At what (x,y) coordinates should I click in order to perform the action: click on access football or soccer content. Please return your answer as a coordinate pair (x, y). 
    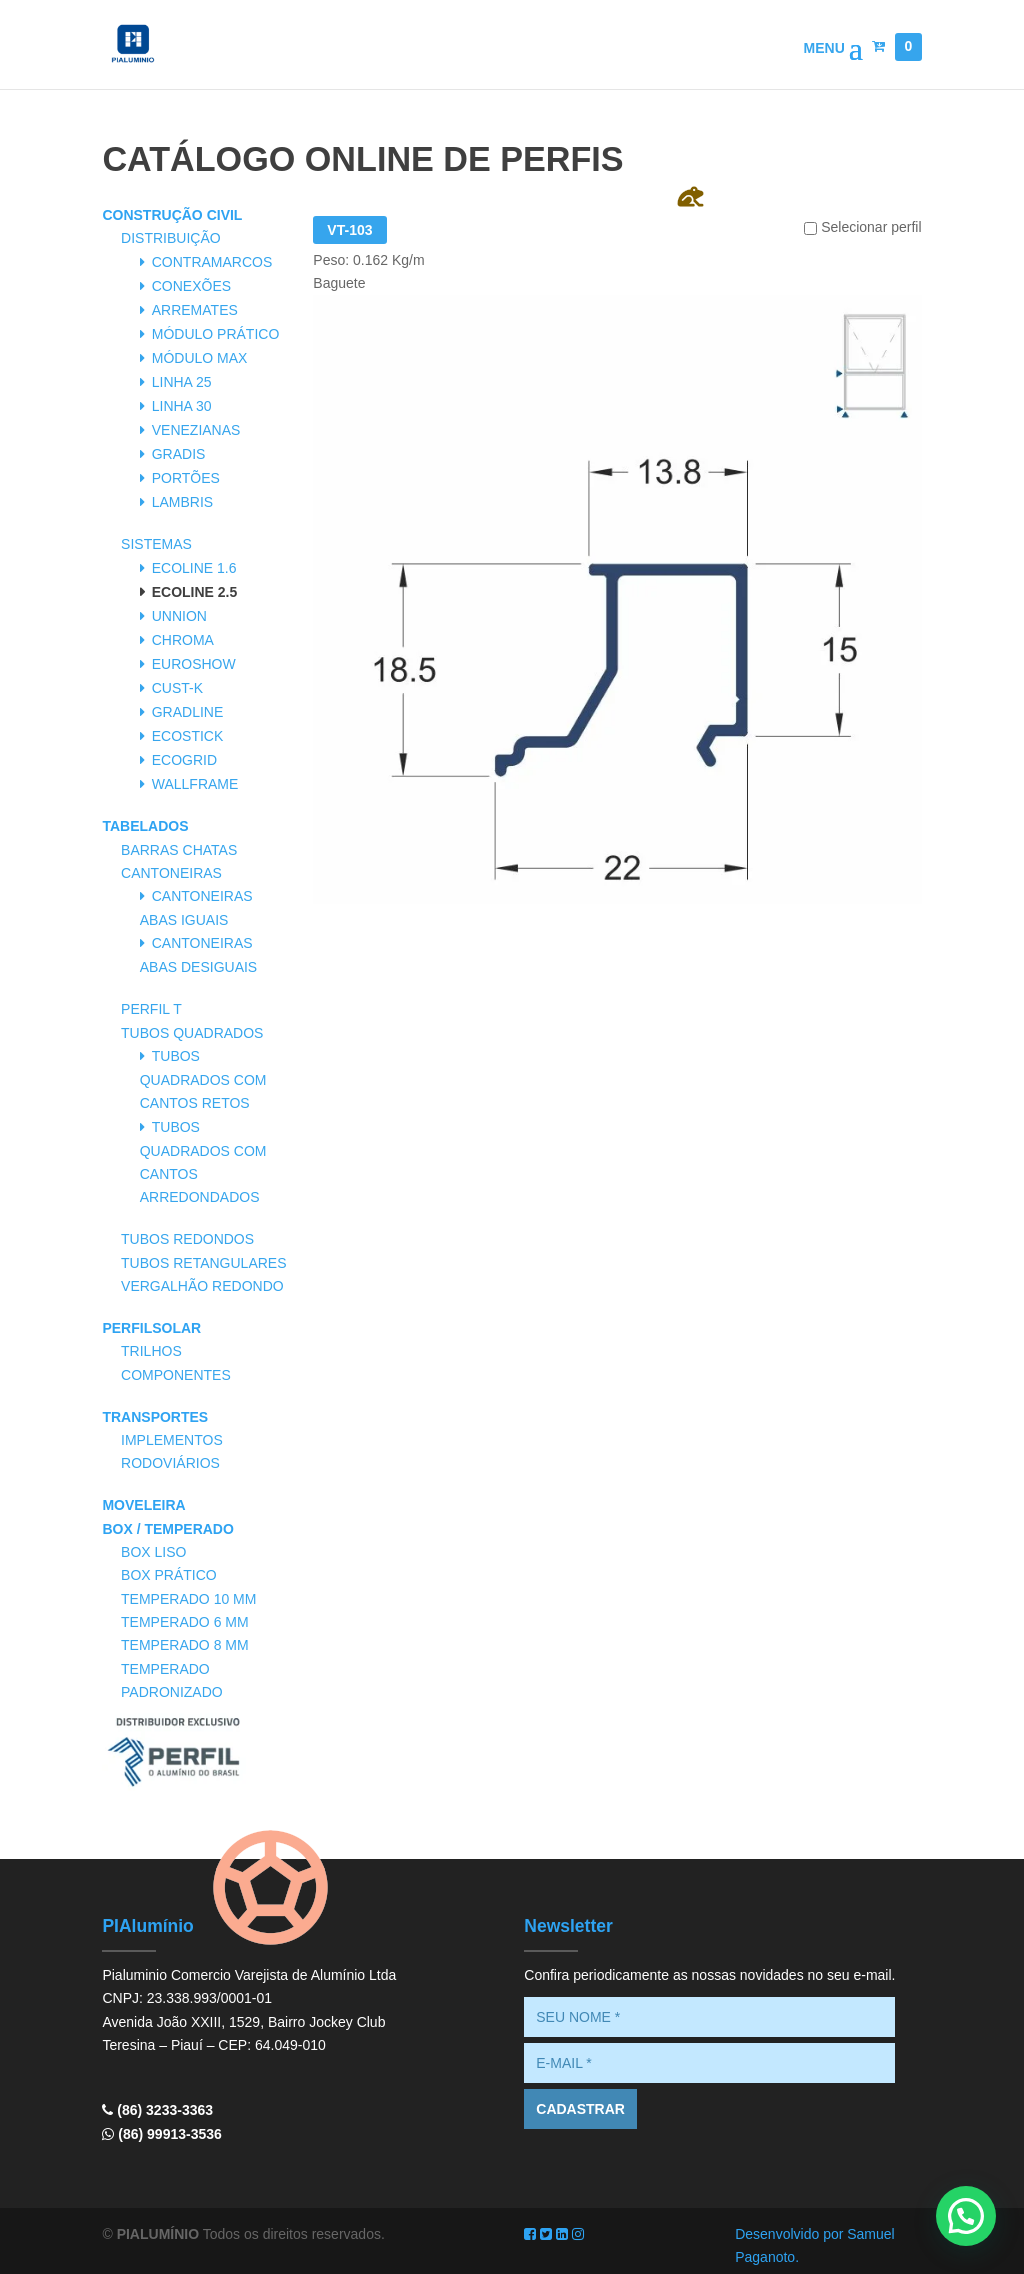
    Looking at the image, I should click on (270, 1887).